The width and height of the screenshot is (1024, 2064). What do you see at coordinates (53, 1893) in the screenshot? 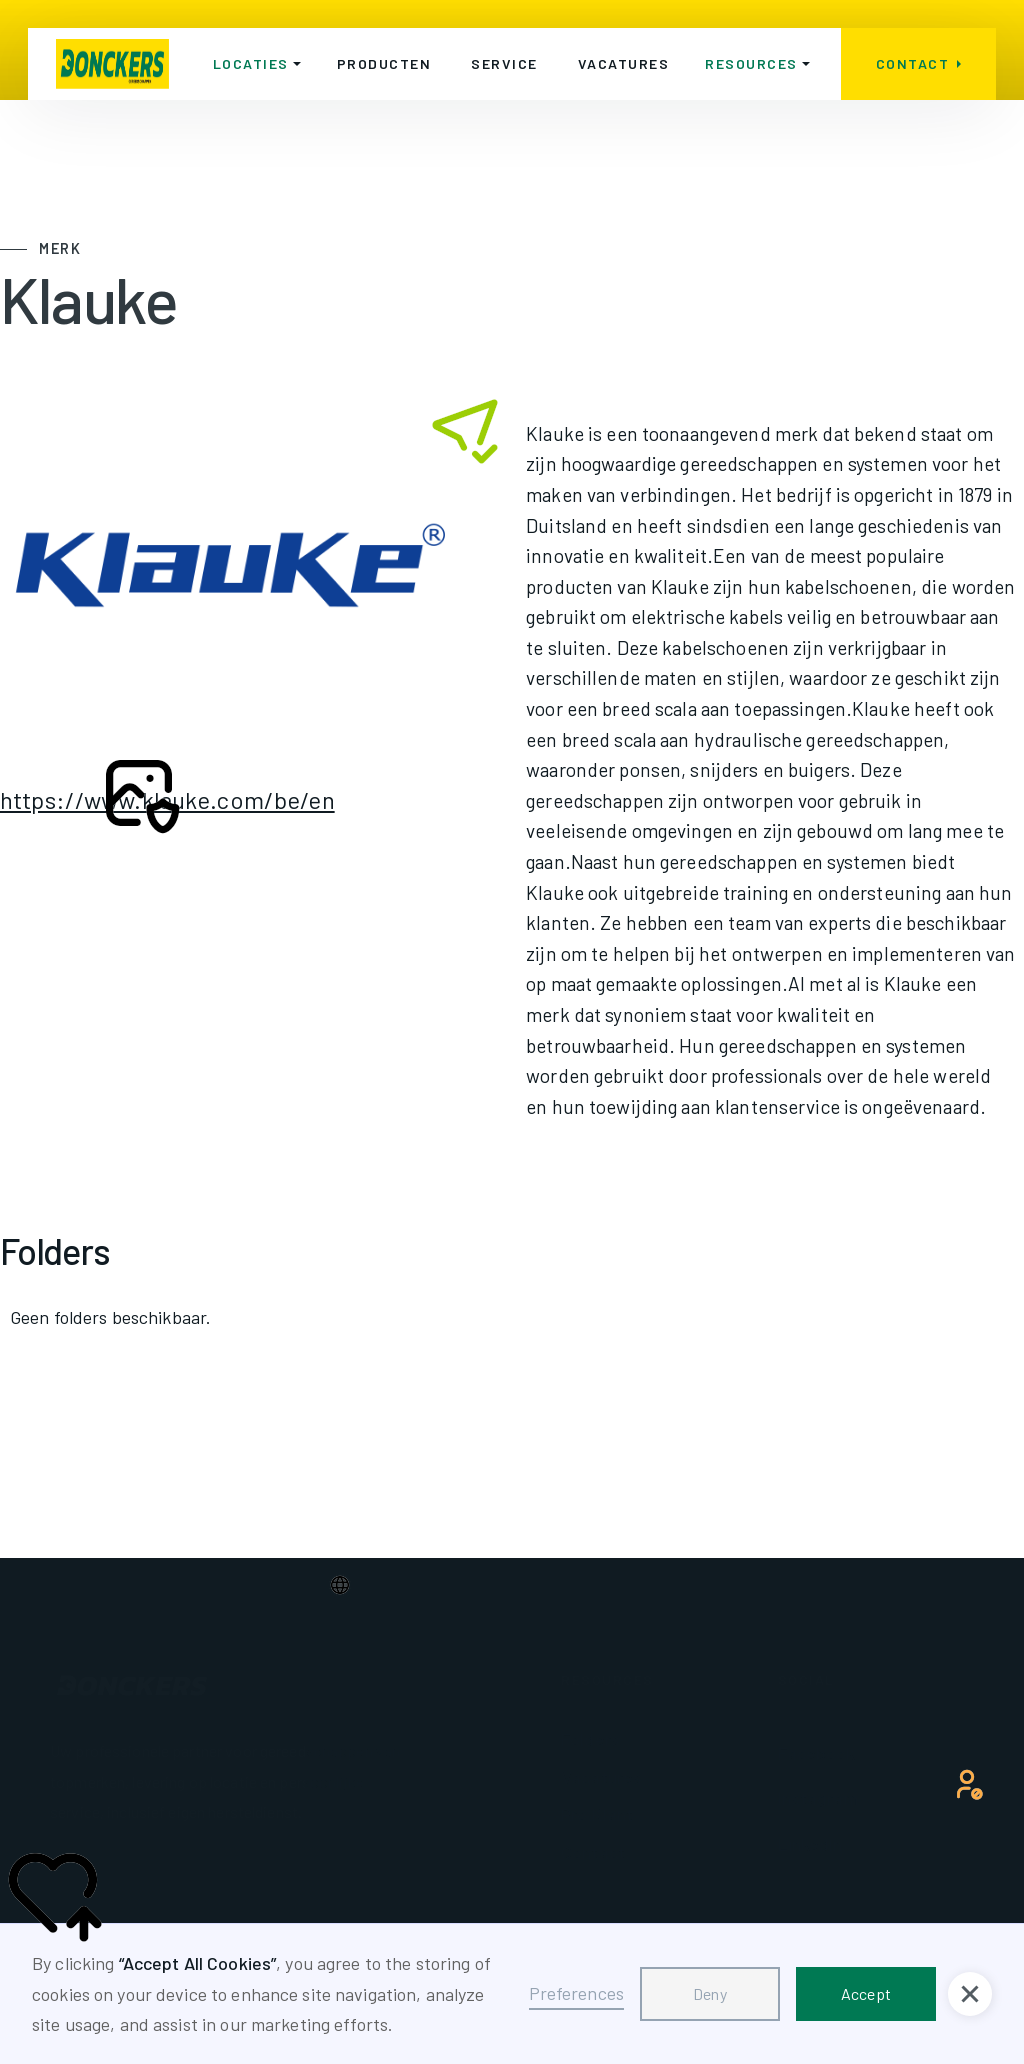
I see `upload or share a favorite item` at bounding box center [53, 1893].